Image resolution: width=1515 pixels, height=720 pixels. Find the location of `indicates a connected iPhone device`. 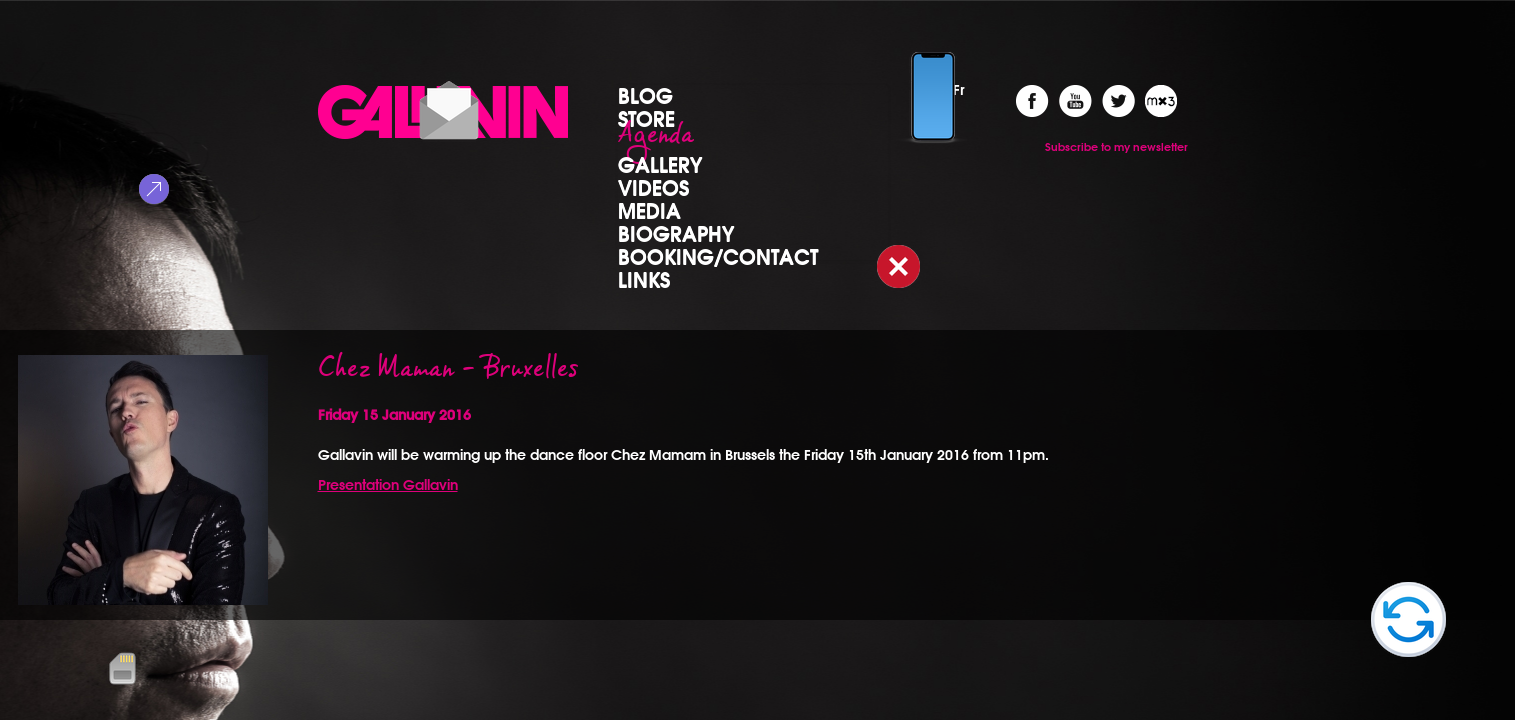

indicates a connected iPhone device is located at coordinates (933, 98).